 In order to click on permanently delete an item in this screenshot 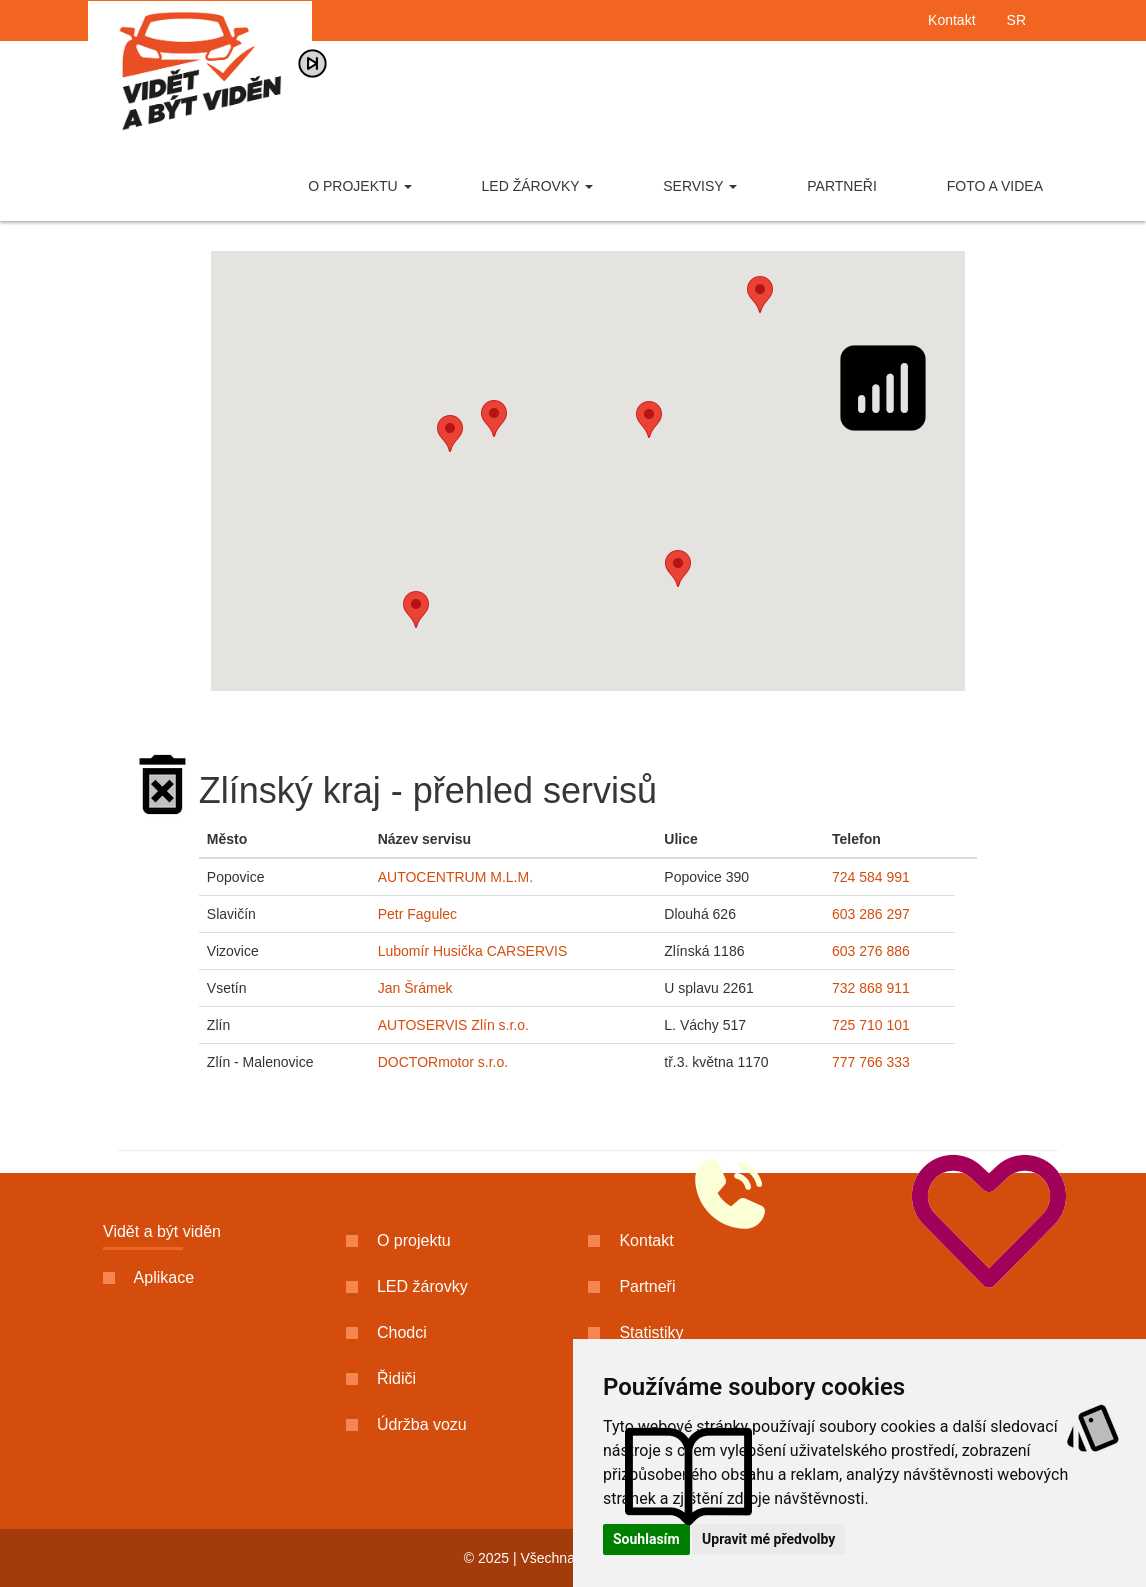, I will do `click(162, 784)`.